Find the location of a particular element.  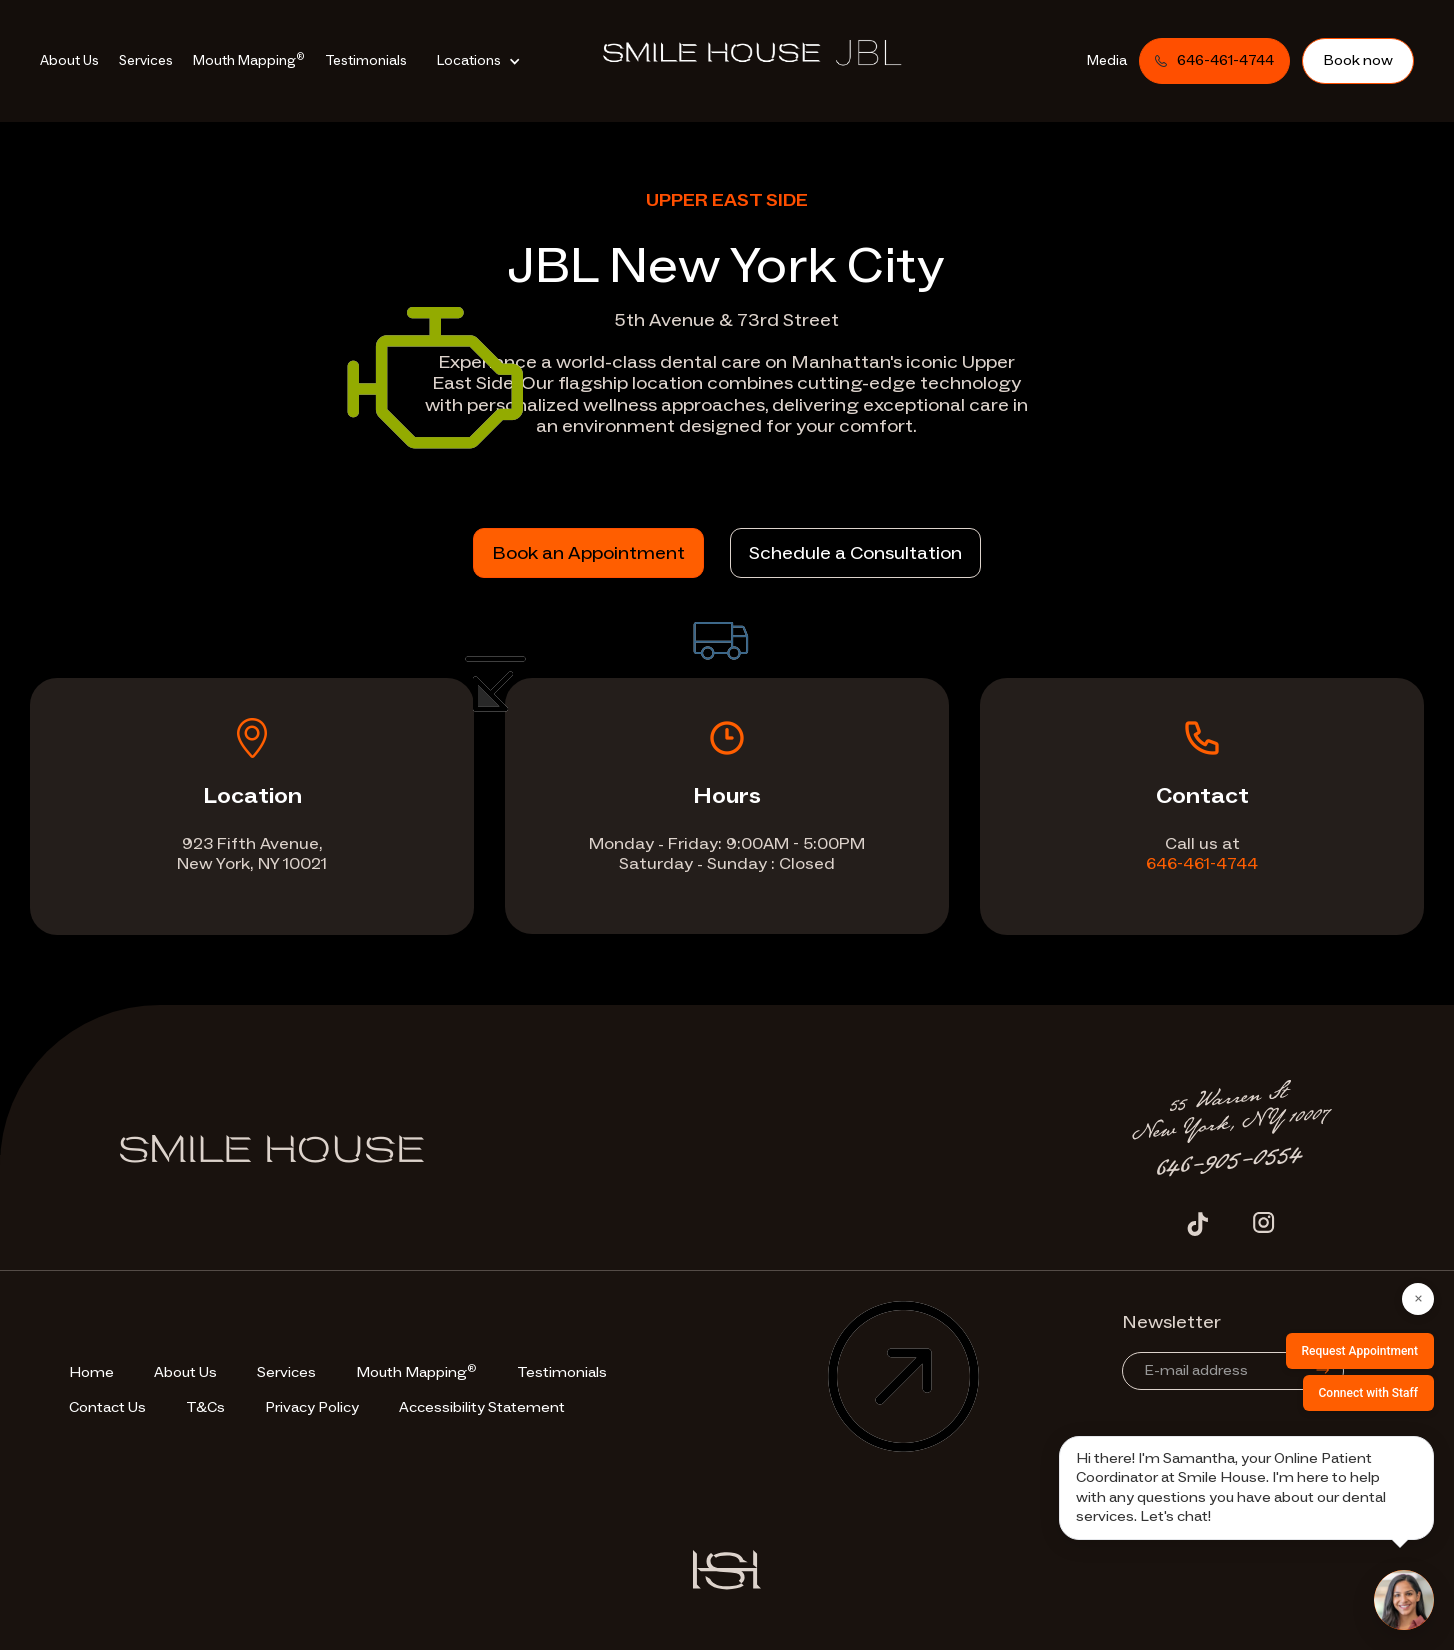

move item to bottom-left corner is located at coordinates (493, 684).